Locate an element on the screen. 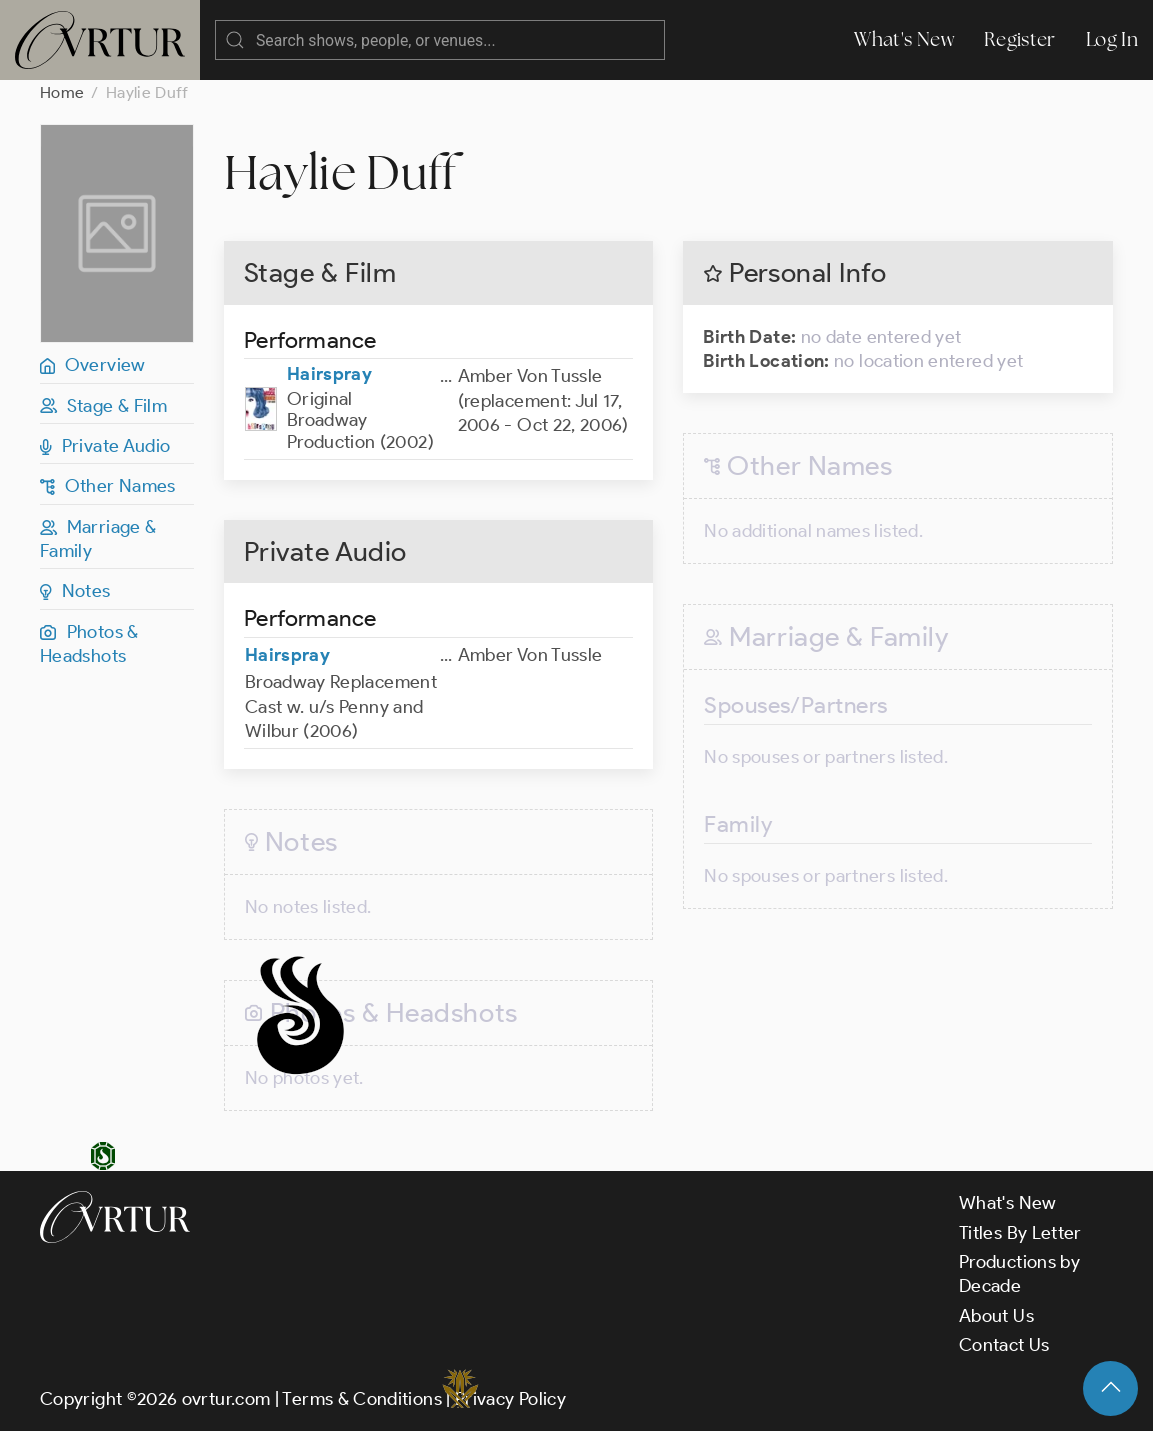  equip or activate a fire-element gem is located at coordinates (103, 1156).